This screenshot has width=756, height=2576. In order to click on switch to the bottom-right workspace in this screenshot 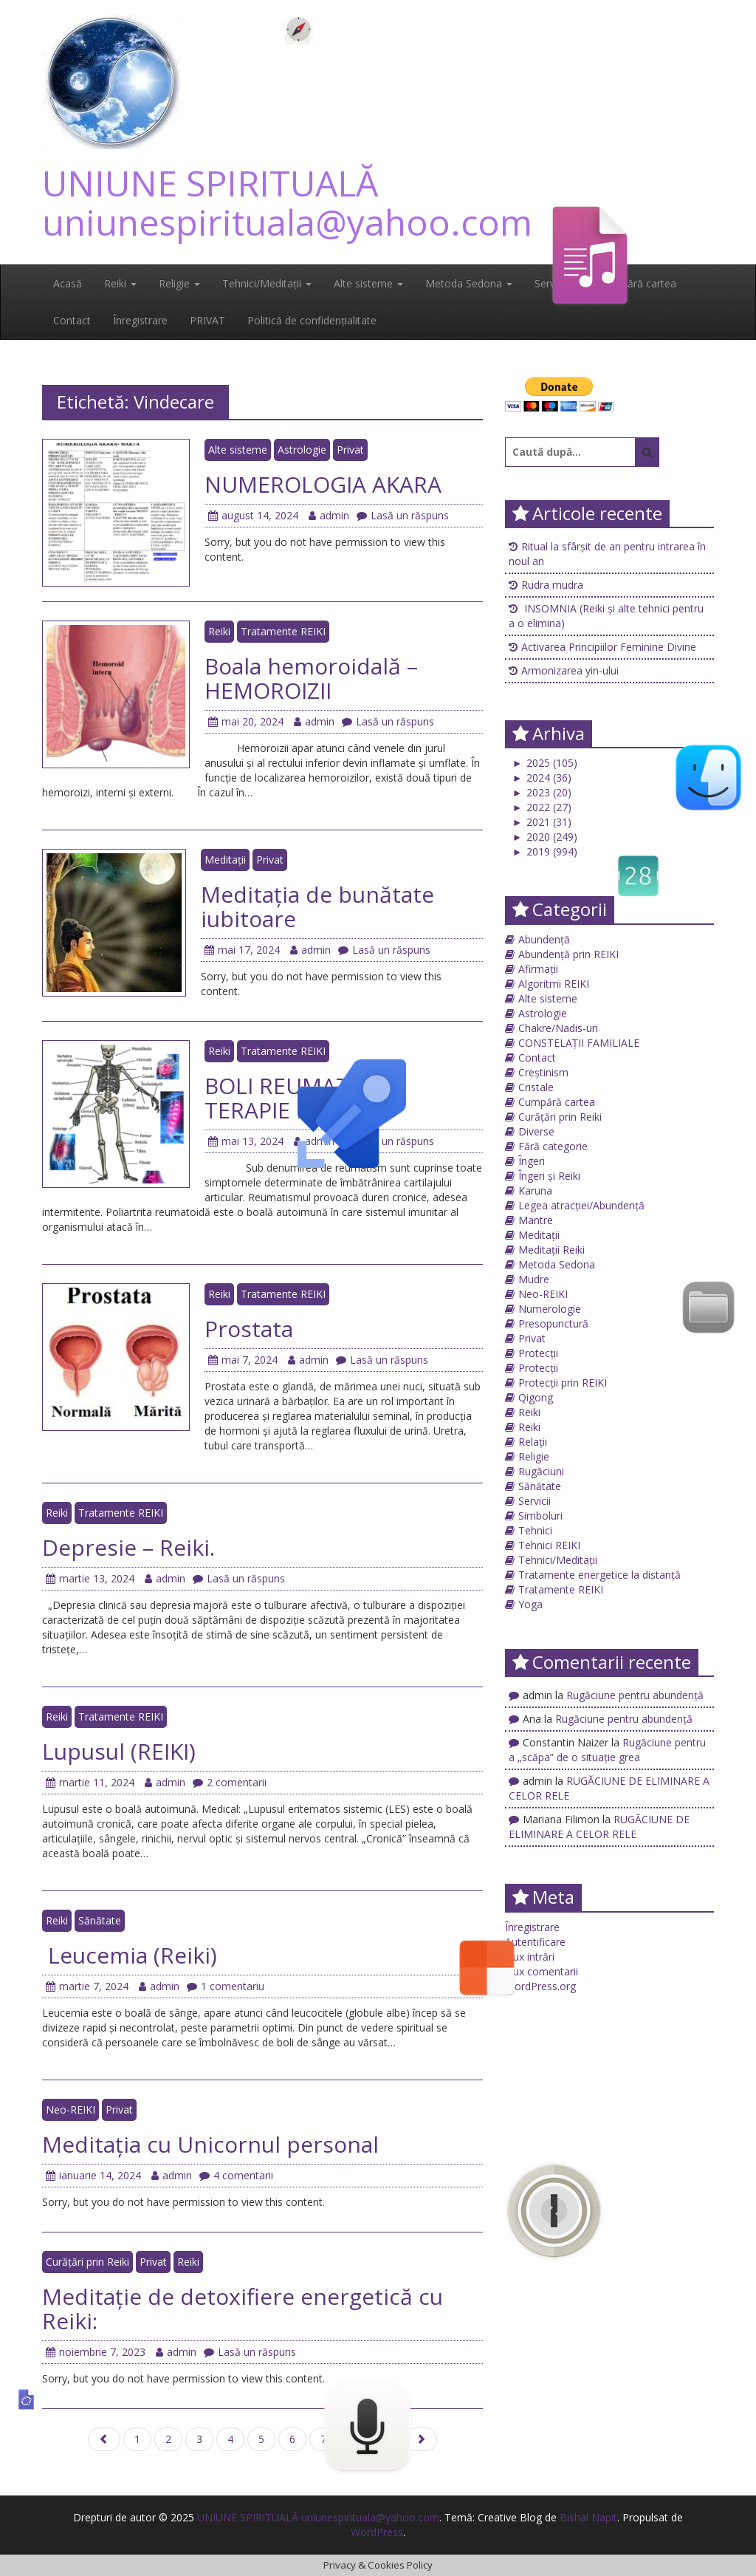, I will do `click(487, 1967)`.